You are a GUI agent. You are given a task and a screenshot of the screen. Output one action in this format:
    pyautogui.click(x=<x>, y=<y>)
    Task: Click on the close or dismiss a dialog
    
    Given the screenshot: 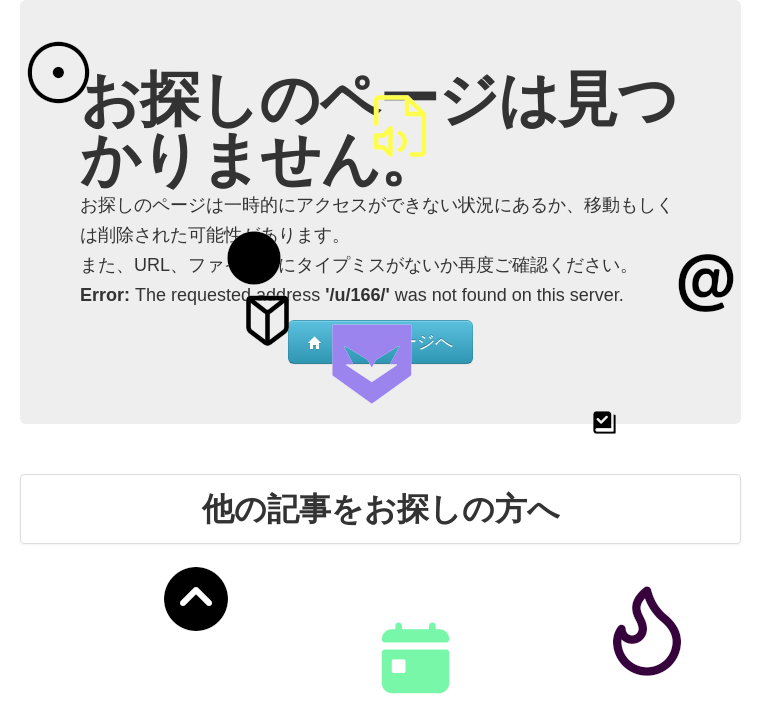 What is the action you would take?
    pyautogui.click(x=254, y=258)
    